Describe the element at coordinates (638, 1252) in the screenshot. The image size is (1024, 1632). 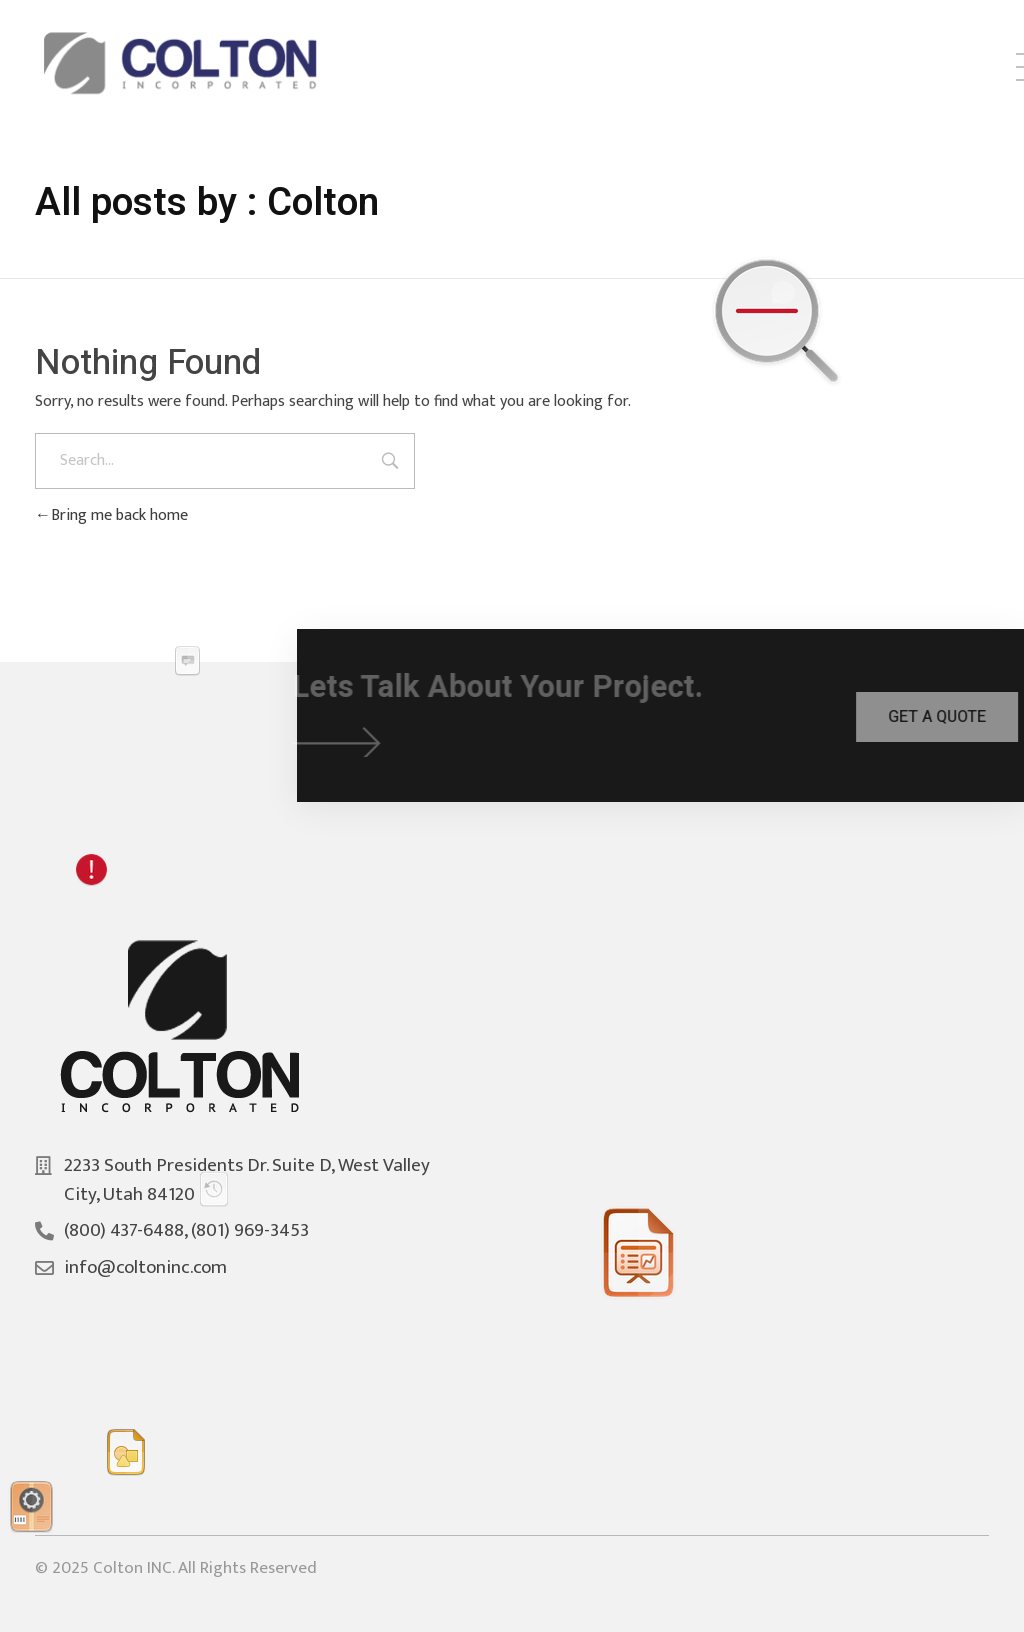
I see `open a libreoffice impress presentation template` at that location.